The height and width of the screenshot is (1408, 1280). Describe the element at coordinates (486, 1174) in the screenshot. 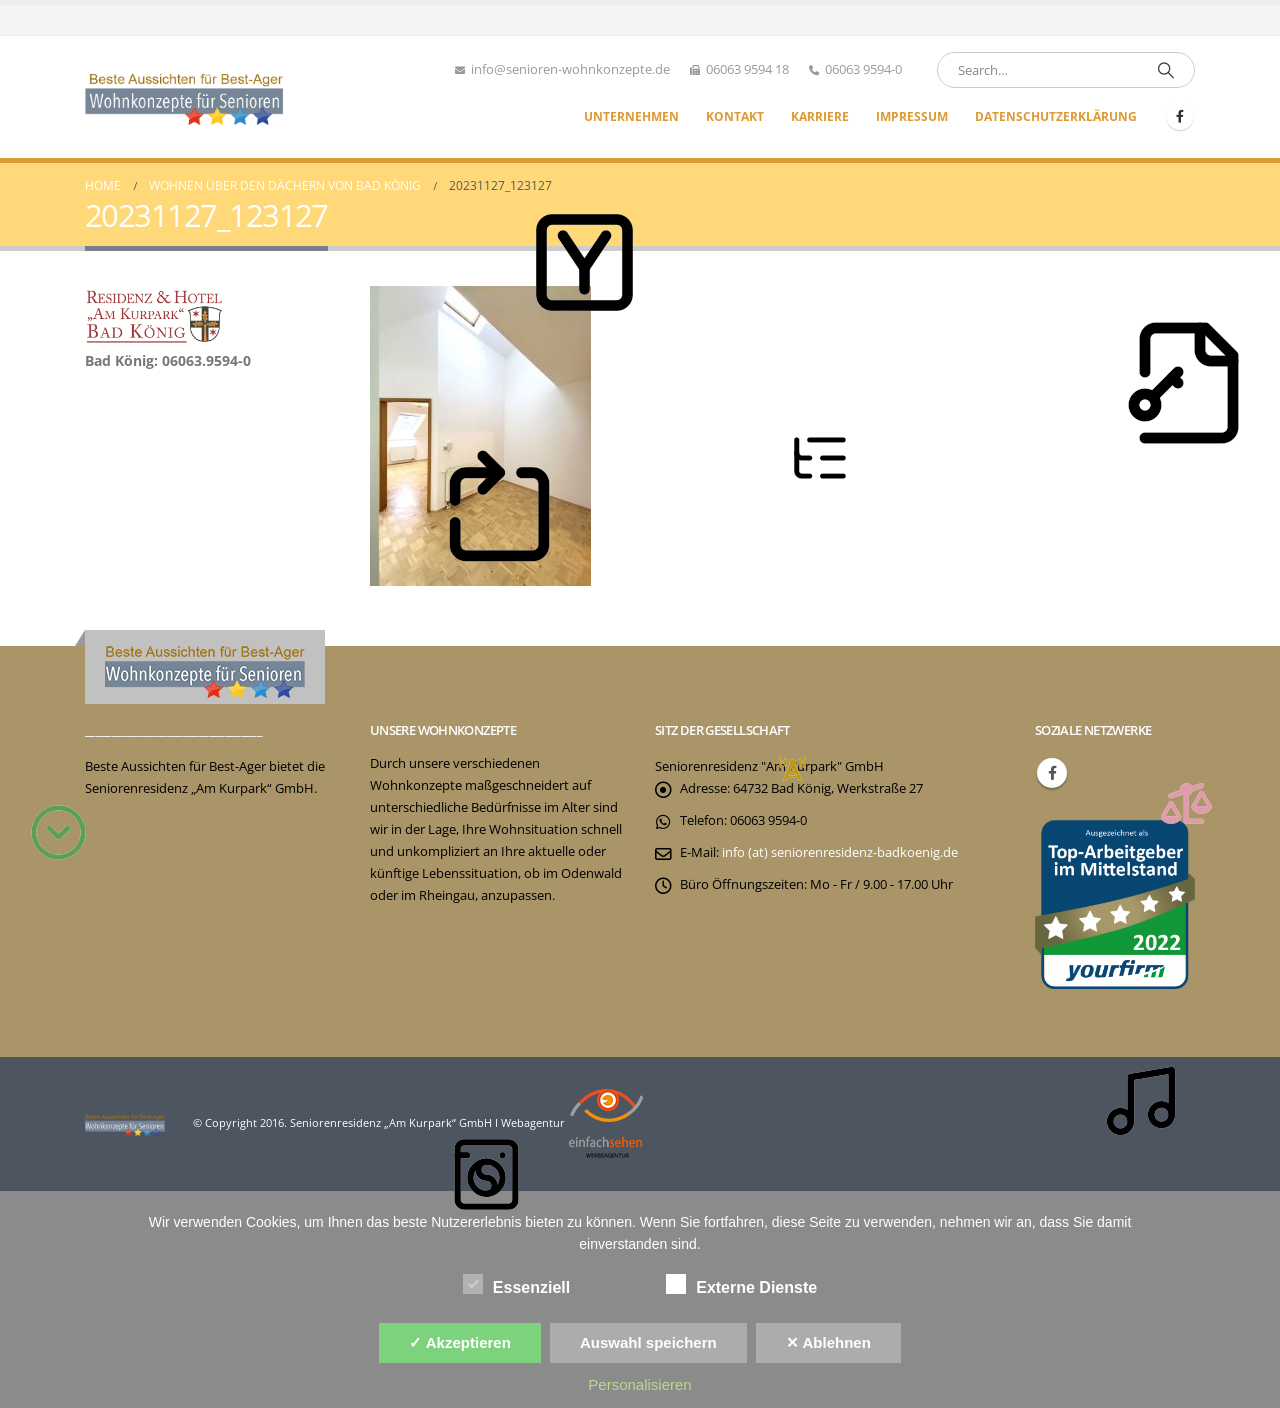

I see `access laundry or appliance settings` at that location.